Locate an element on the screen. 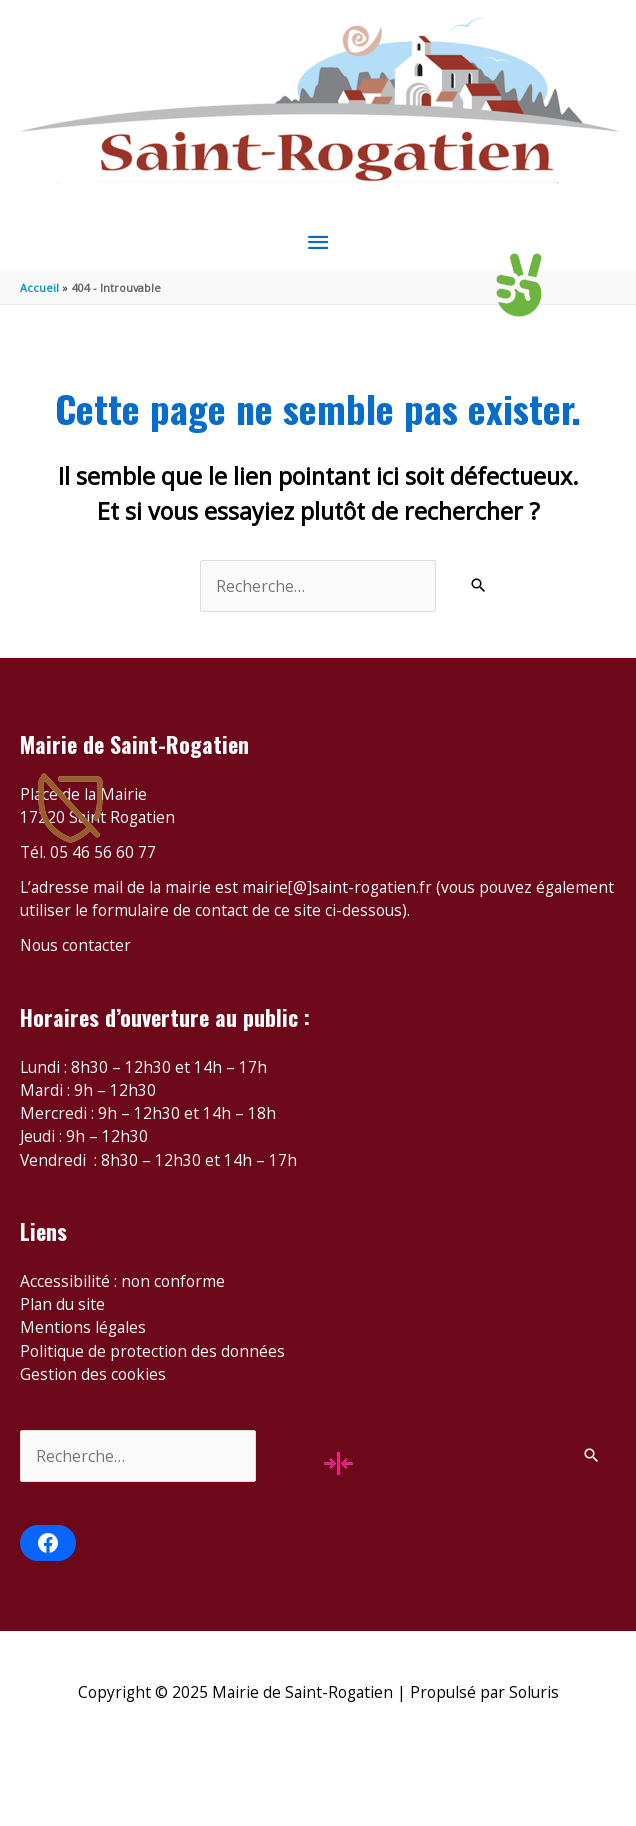 This screenshot has height=1826, width=636. send a peace sign or friendly gesture is located at coordinates (519, 285).